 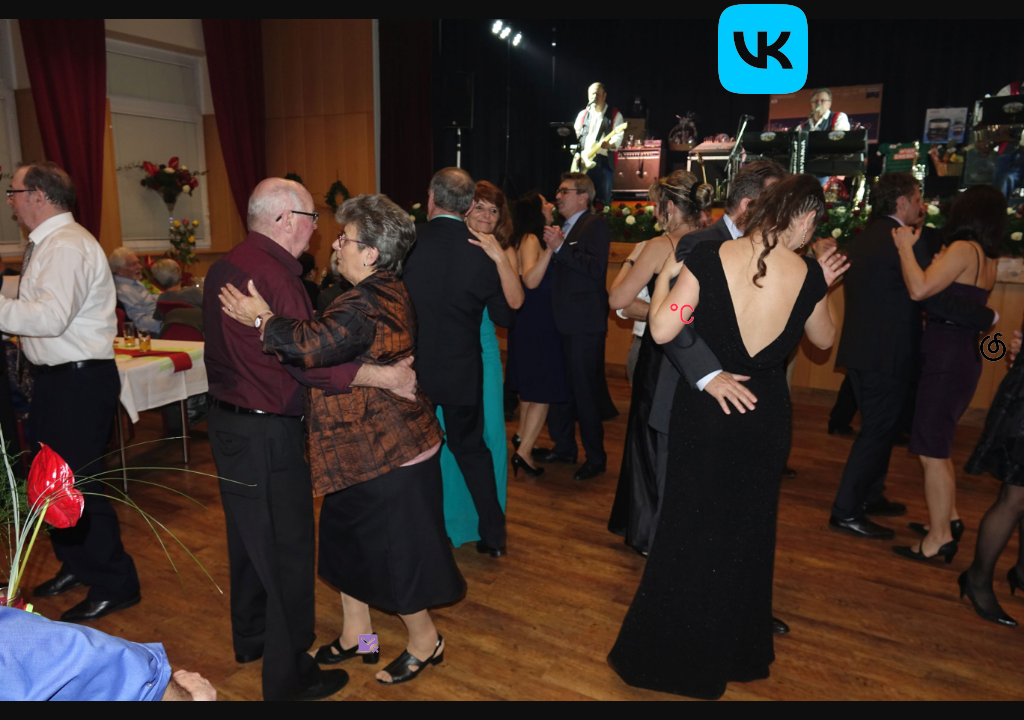 What do you see at coordinates (368, 643) in the screenshot?
I see `delete an email message` at bounding box center [368, 643].